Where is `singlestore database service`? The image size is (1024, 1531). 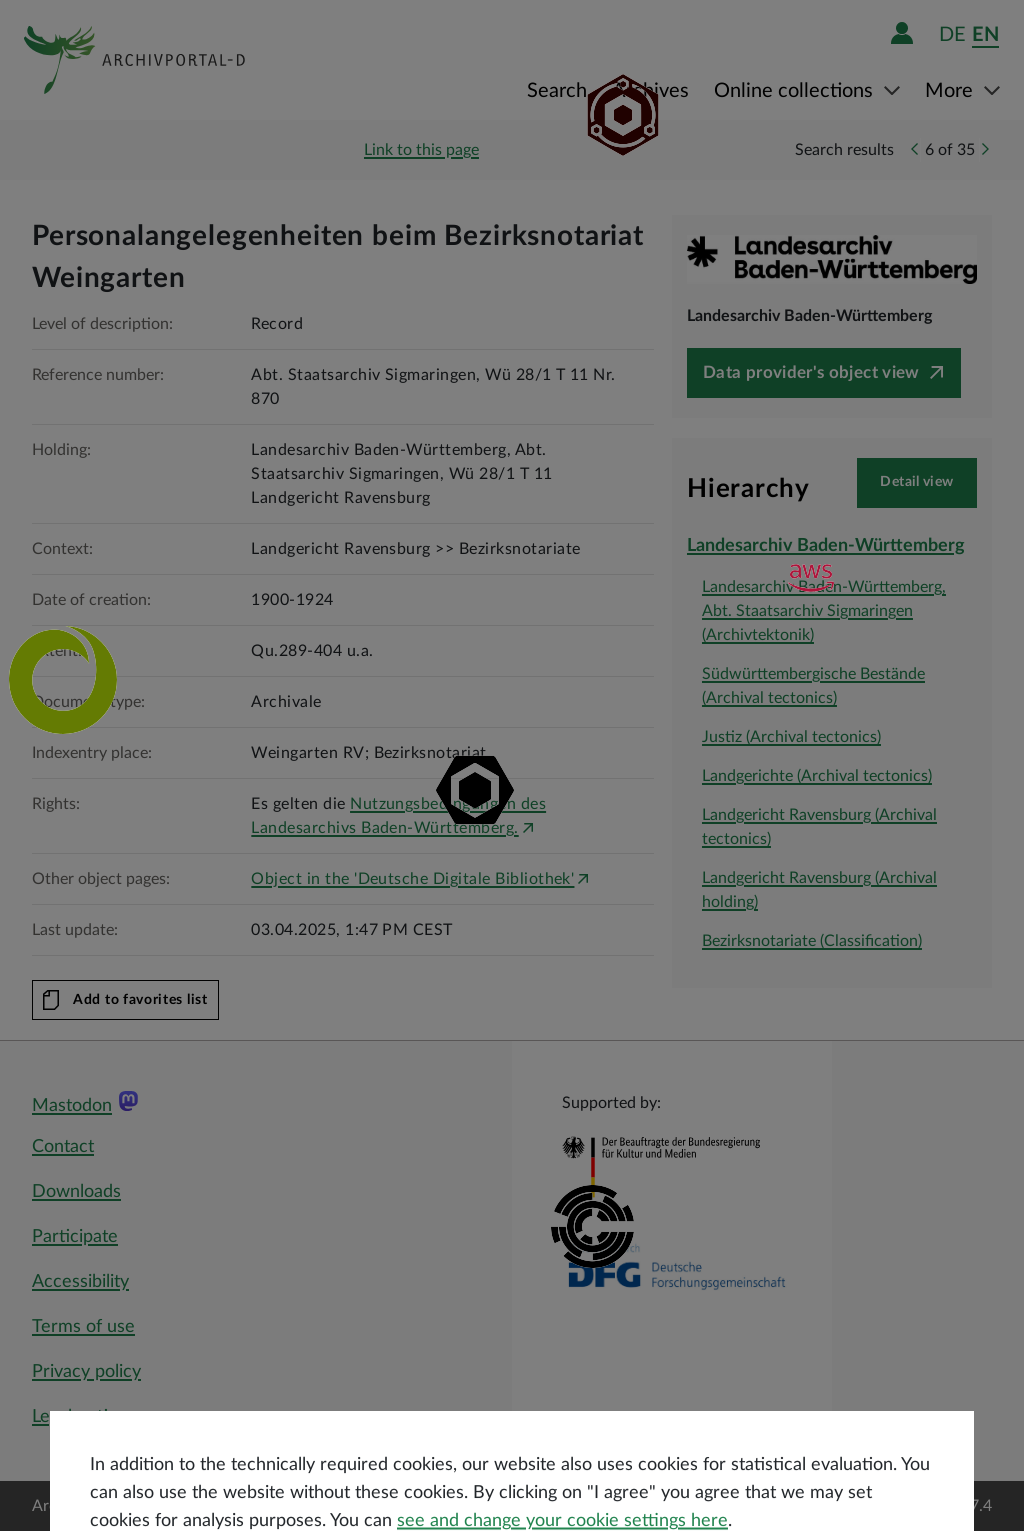
singlestore database service is located at coordinates (63, 680).